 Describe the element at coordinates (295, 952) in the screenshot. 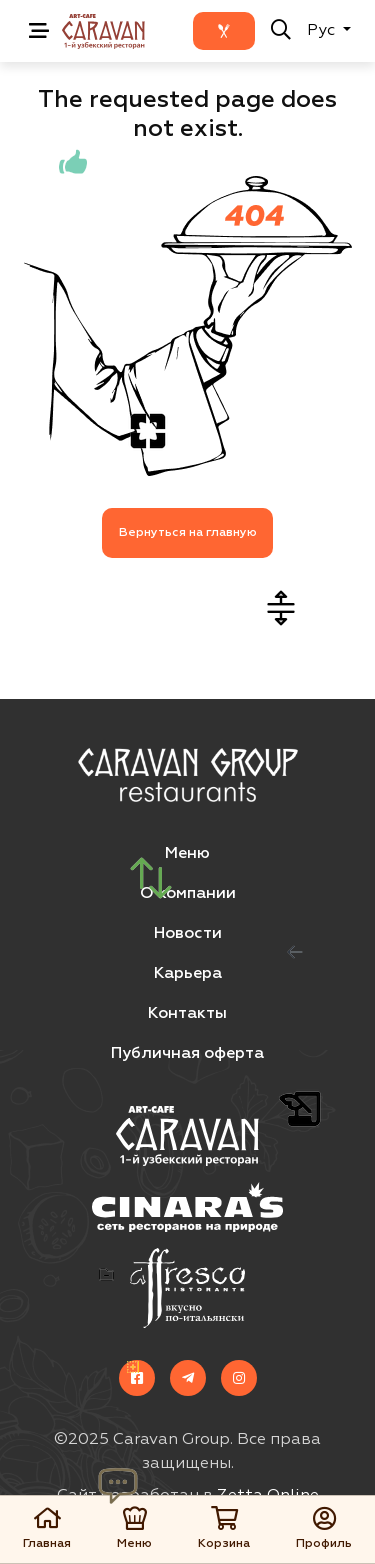

I see `go back to the previous screen` at that location.